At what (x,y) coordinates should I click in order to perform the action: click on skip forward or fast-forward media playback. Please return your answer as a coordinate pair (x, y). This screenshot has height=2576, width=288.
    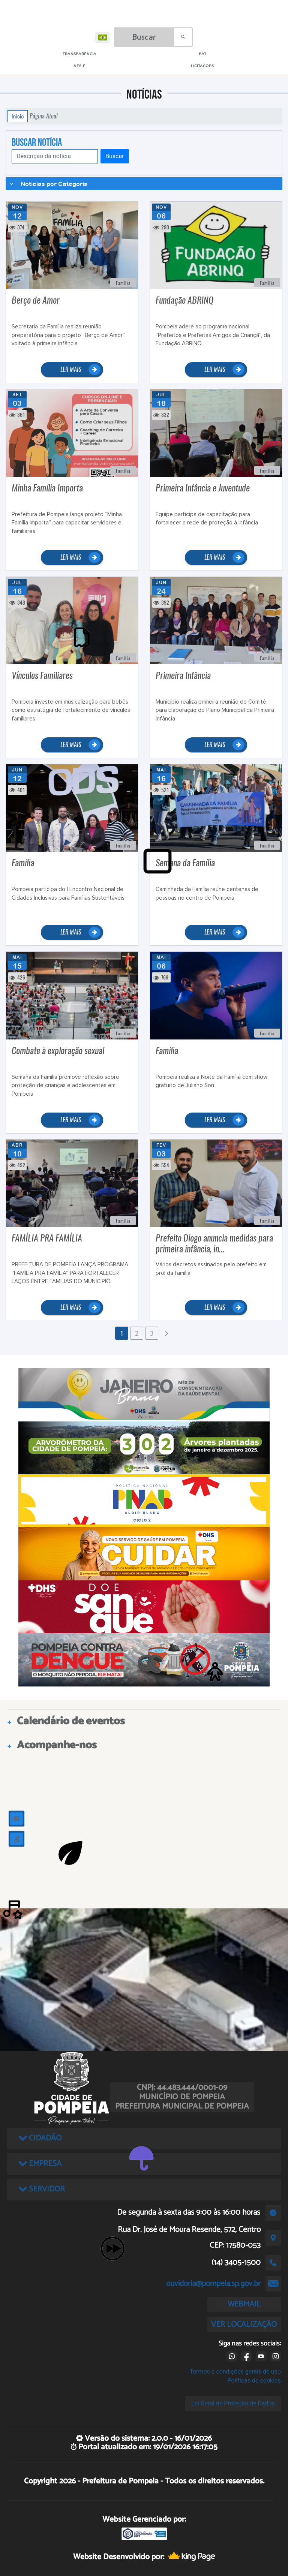
    Looking at the image, I should click on (112, 2248).